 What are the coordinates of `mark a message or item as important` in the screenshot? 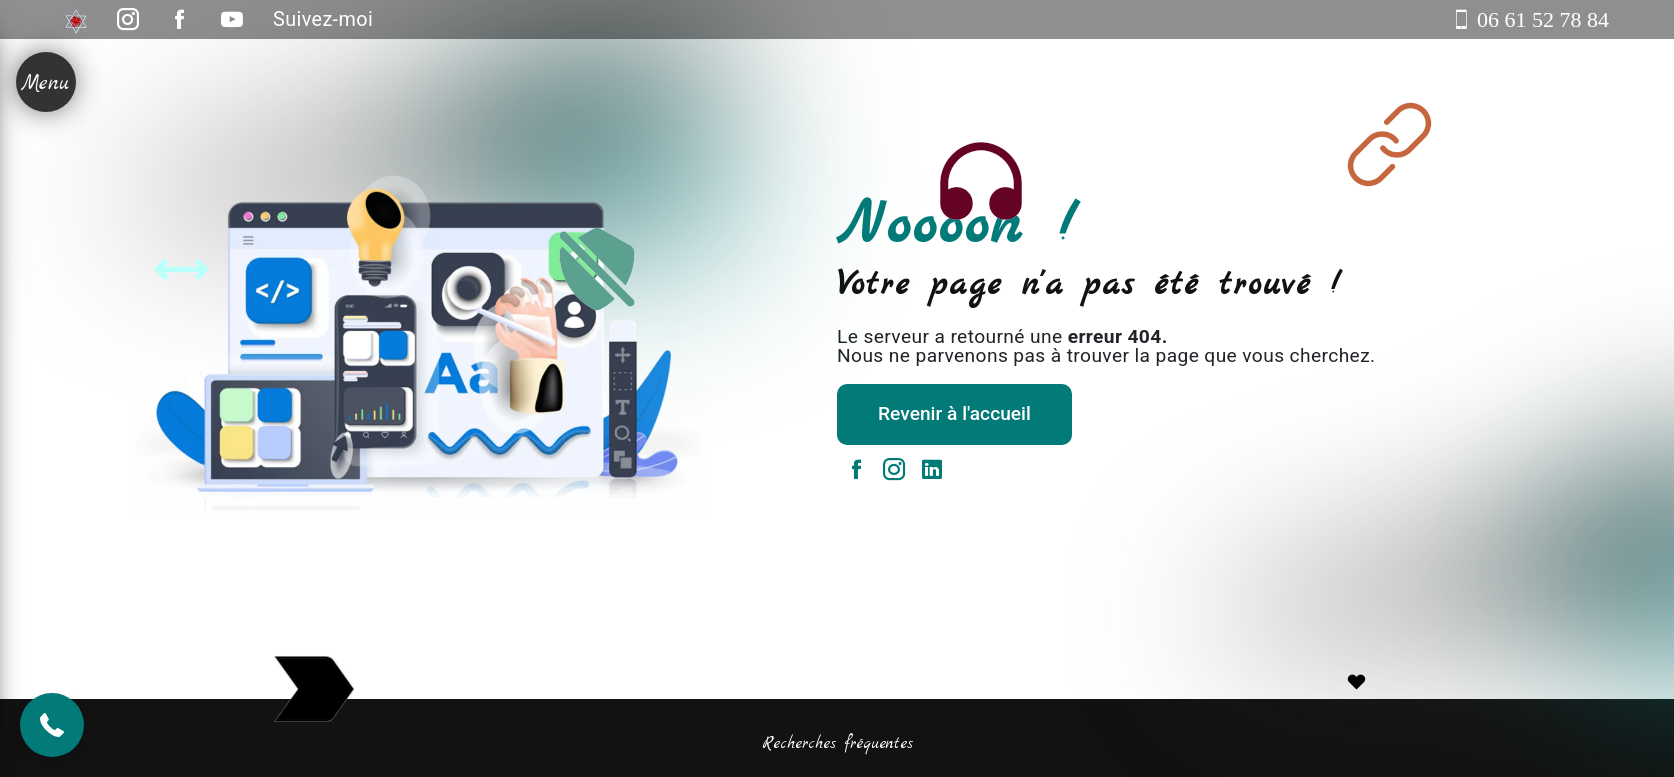 It's located at (312, 689).